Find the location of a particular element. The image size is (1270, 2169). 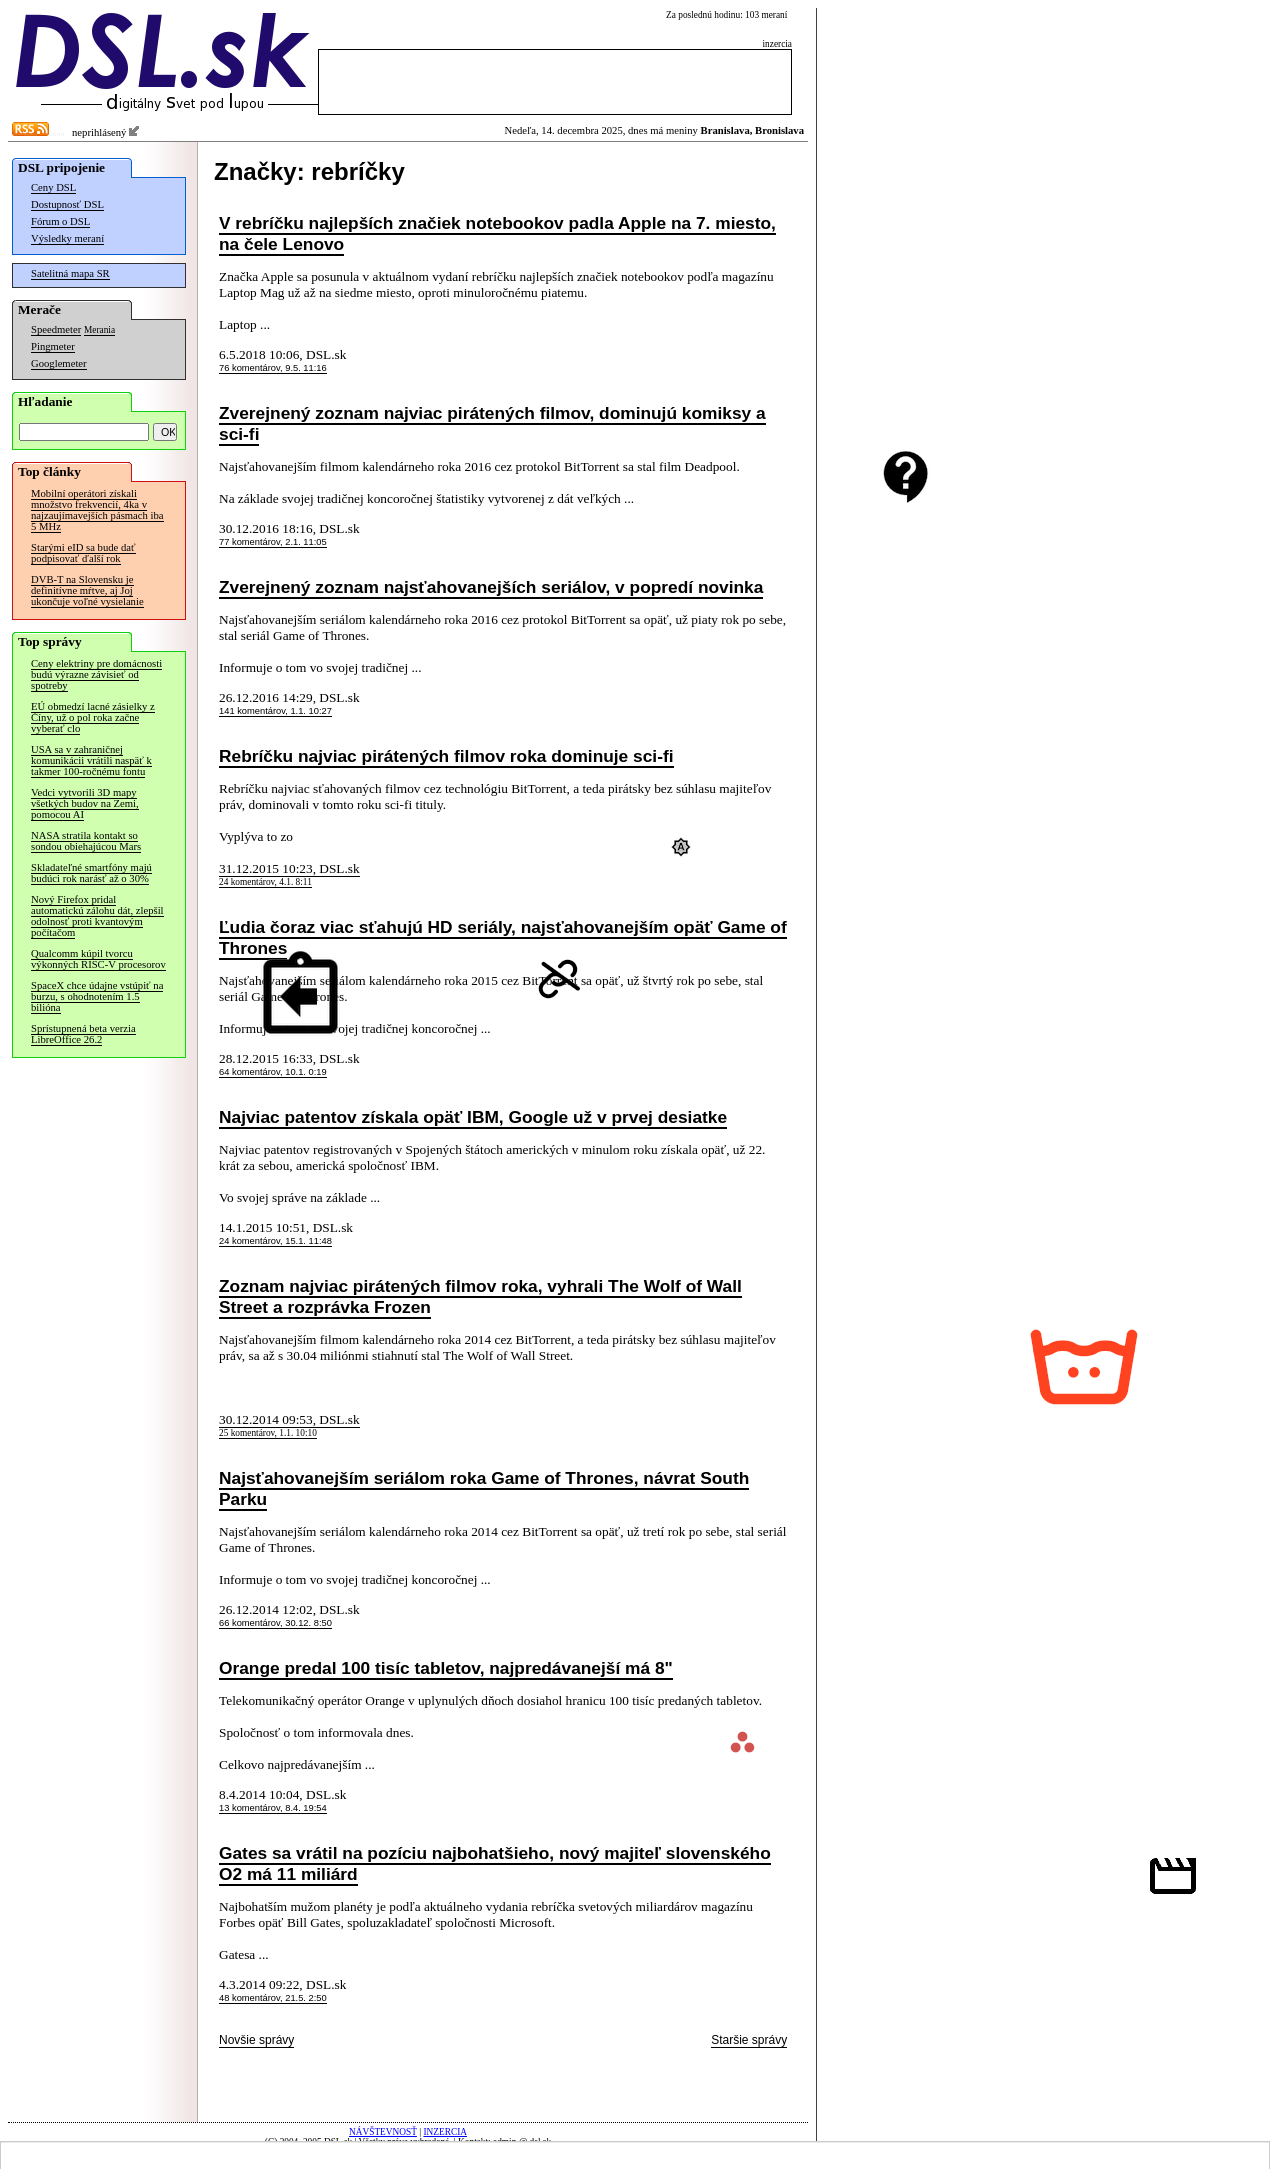

wash at low temperature setting is located at coordinates (1084, 1367).